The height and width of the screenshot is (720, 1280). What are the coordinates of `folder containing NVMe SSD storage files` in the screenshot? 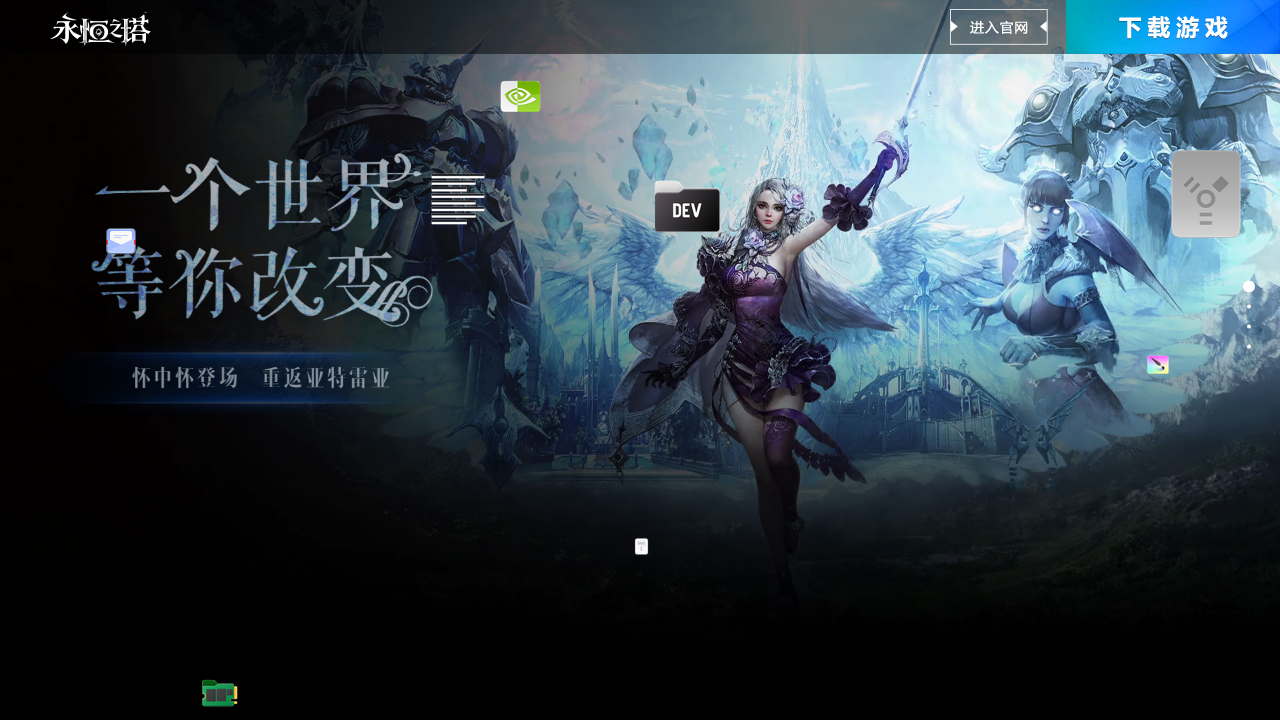 It's located at (219, 694).